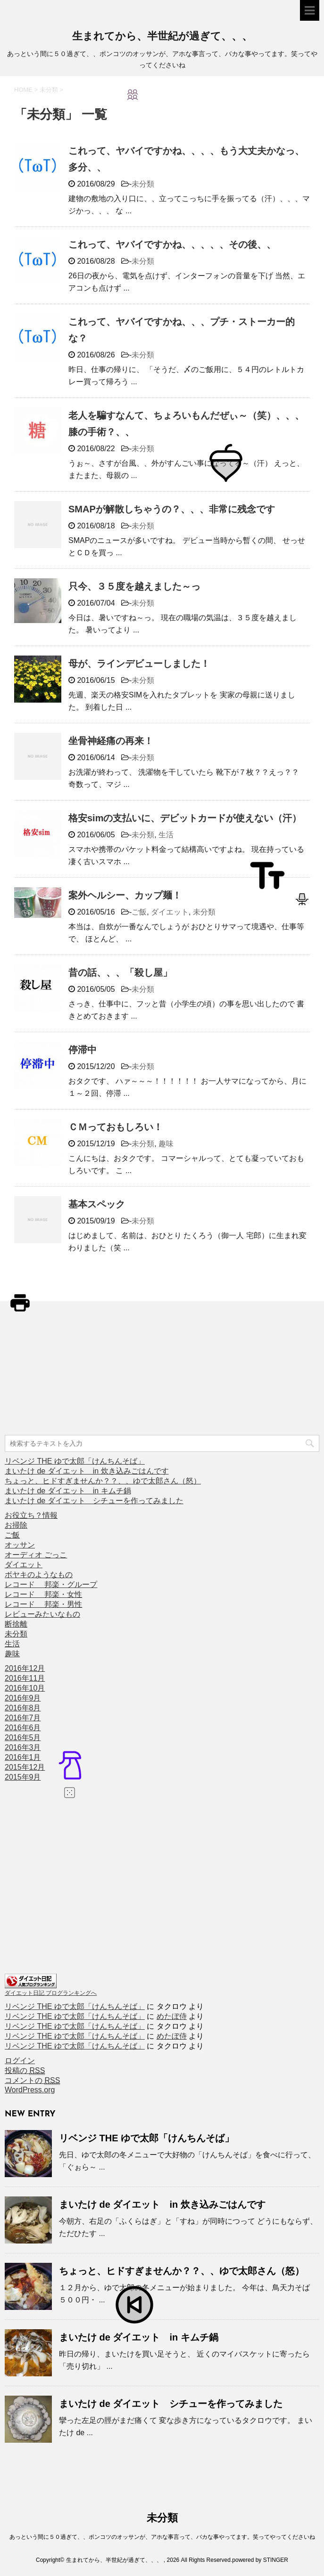 This screenshot has width=324, height=2576. Describe the element at coordinates (69, 1792) in the screenshot. I see `randomize or shuffle content` at that location.